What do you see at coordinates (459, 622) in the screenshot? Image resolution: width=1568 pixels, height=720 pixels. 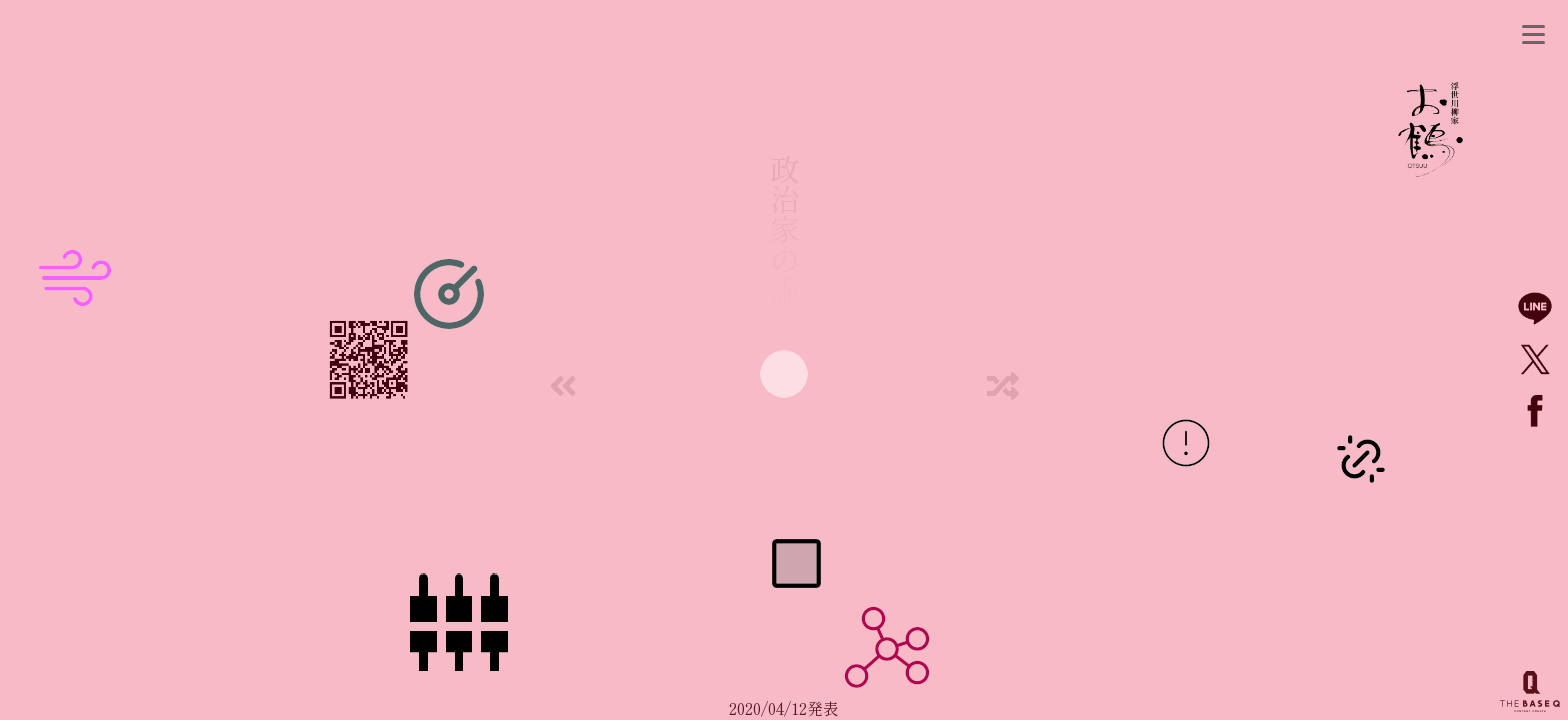 I see `configure audio/video input connections` at bounding box center [459, 622].